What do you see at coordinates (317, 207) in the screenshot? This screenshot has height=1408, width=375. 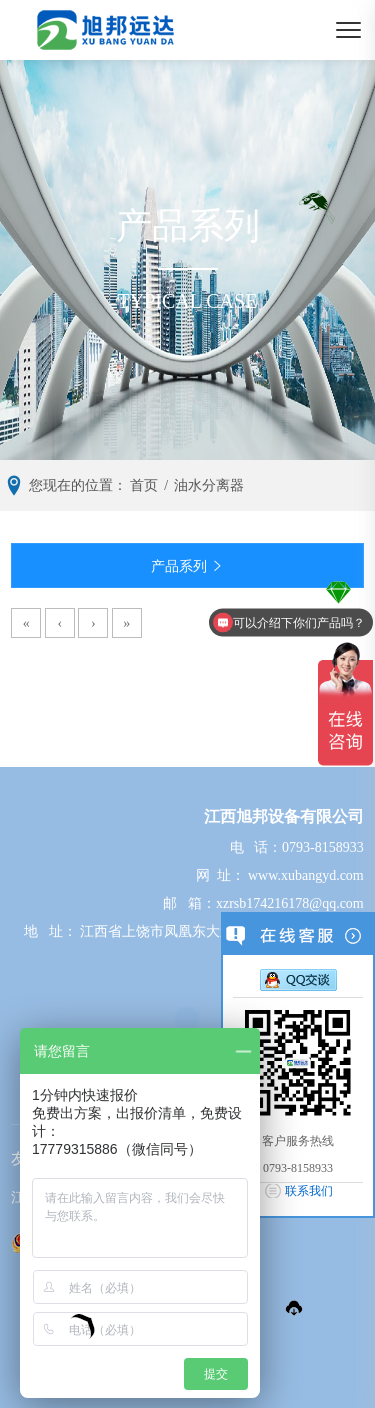 I see `link to Gerrit code review platform` at bounding box center [317, 207].